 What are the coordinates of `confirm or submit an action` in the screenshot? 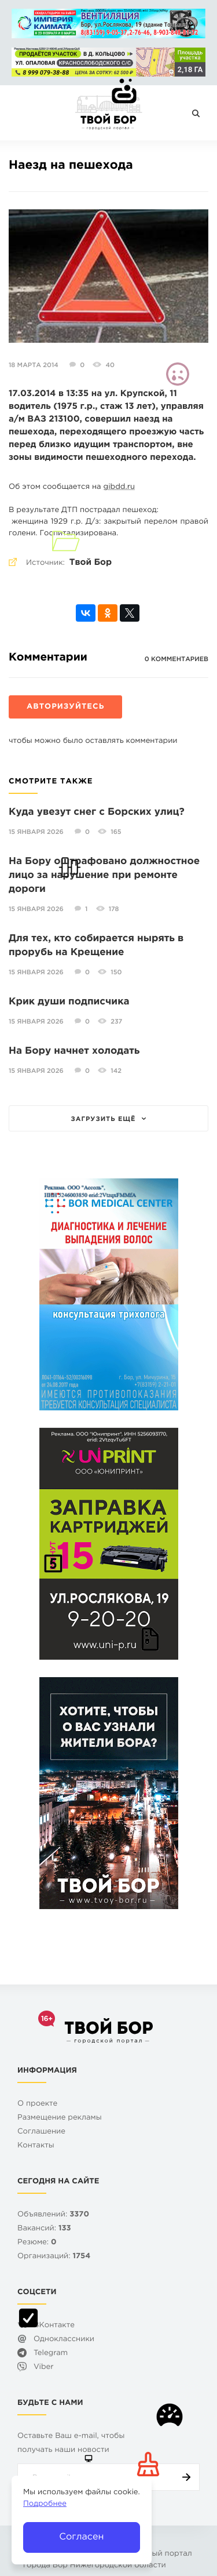 It's located at (28, 2318).